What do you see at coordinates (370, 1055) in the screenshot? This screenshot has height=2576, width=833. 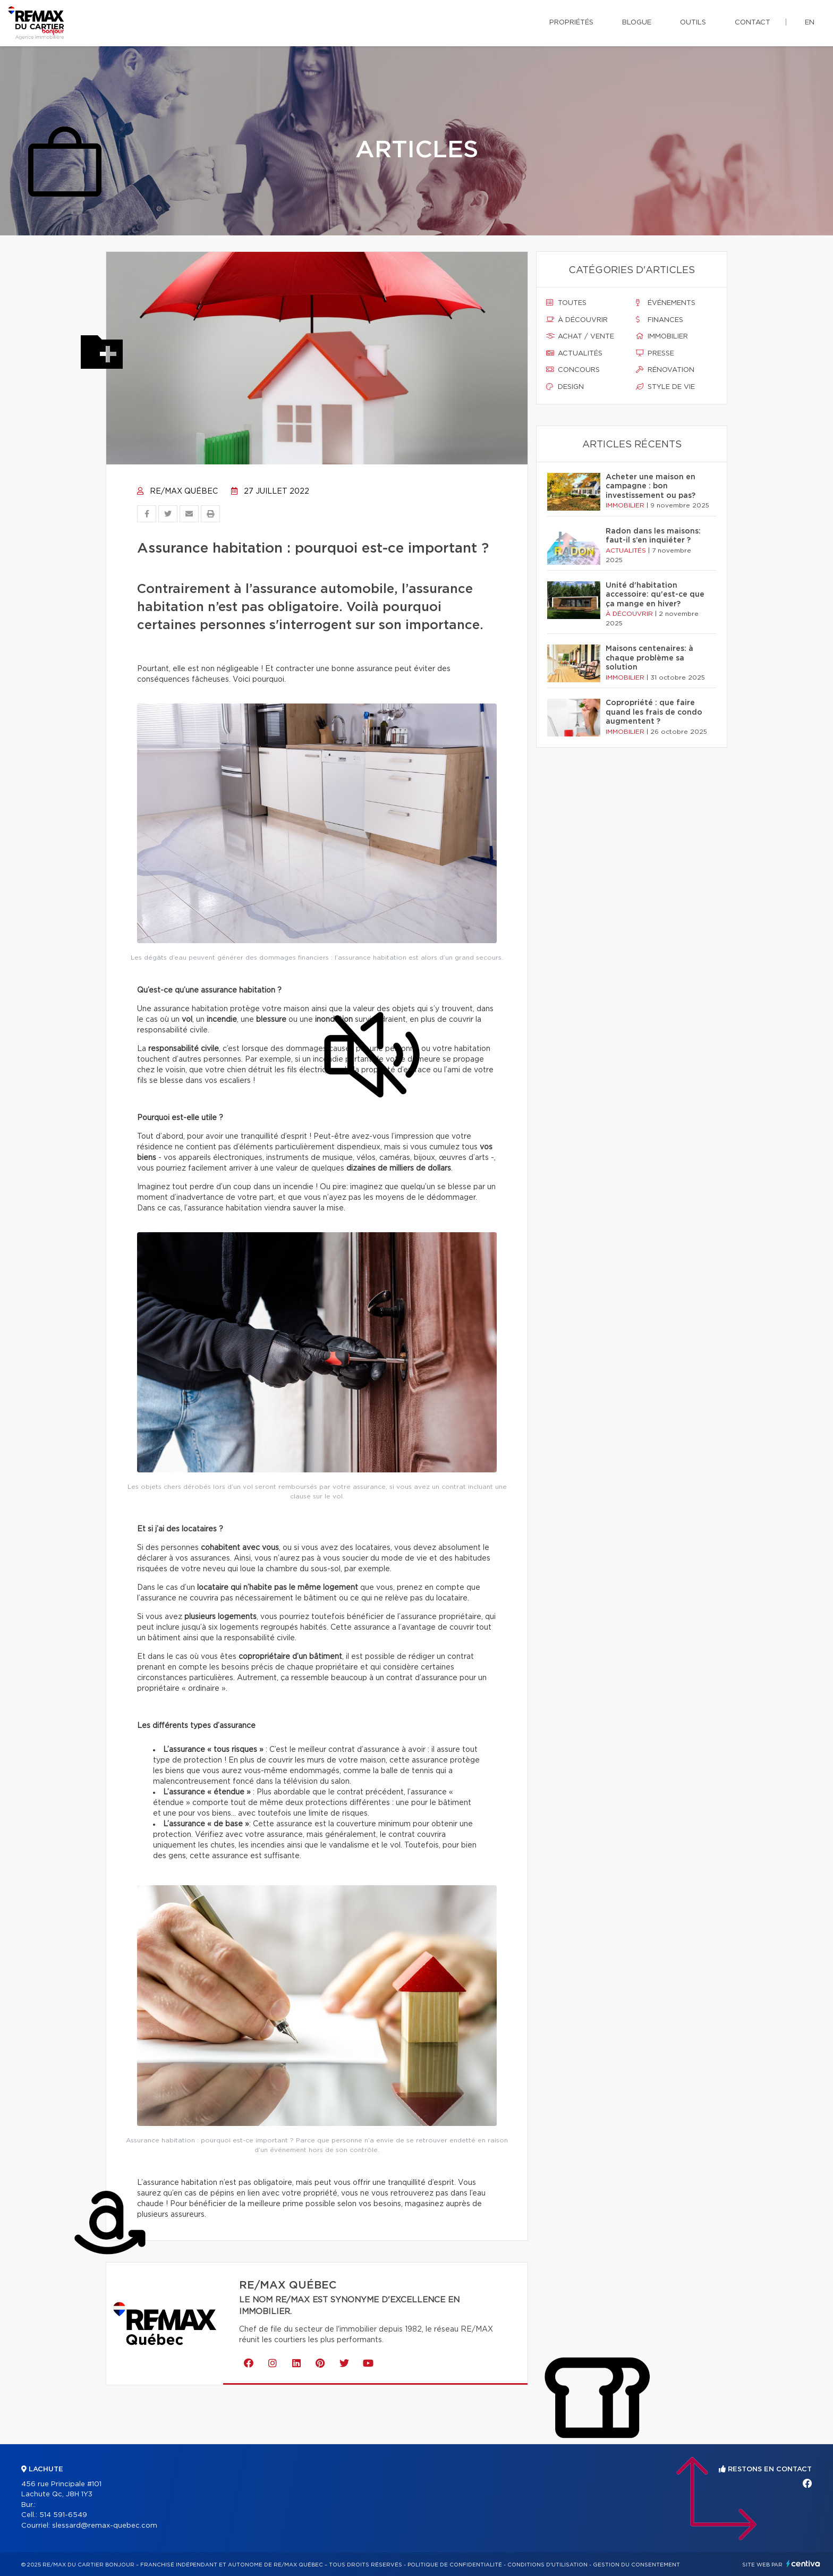 I see `mute audio or sound` at bounding box center [370, 1055].